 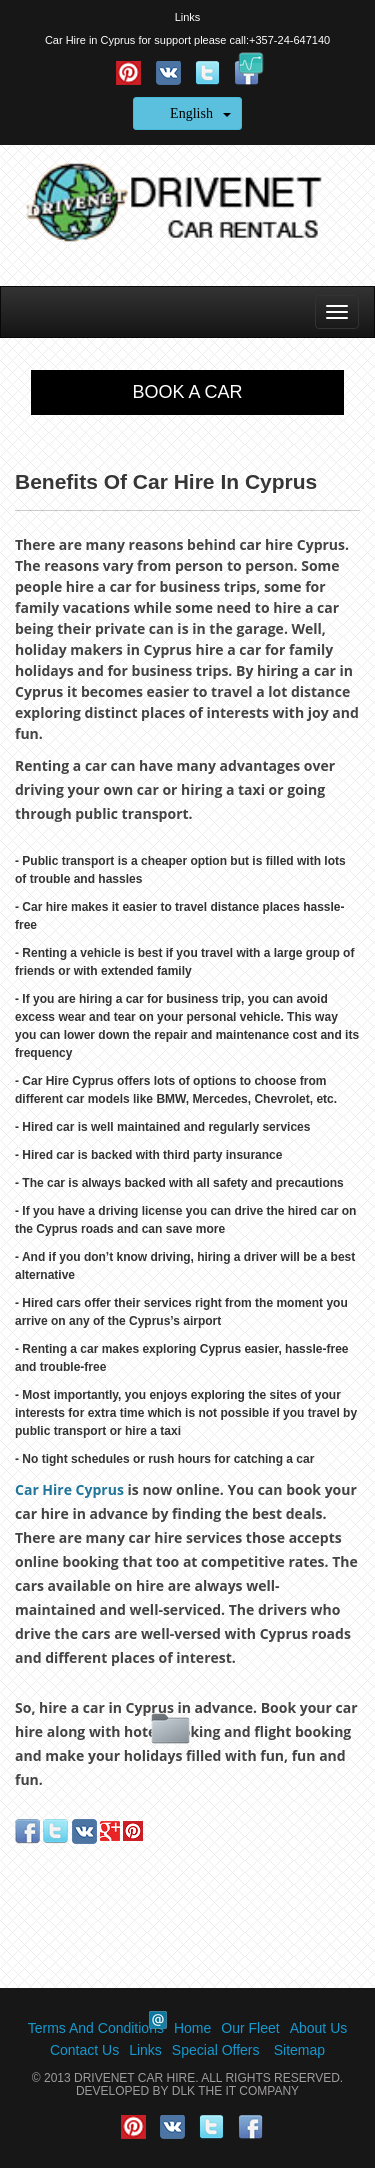 What do you see at coordinates (158, 2020) in the screenshot?
I see `access online accounts settings` at bounding box center [158, 2020].